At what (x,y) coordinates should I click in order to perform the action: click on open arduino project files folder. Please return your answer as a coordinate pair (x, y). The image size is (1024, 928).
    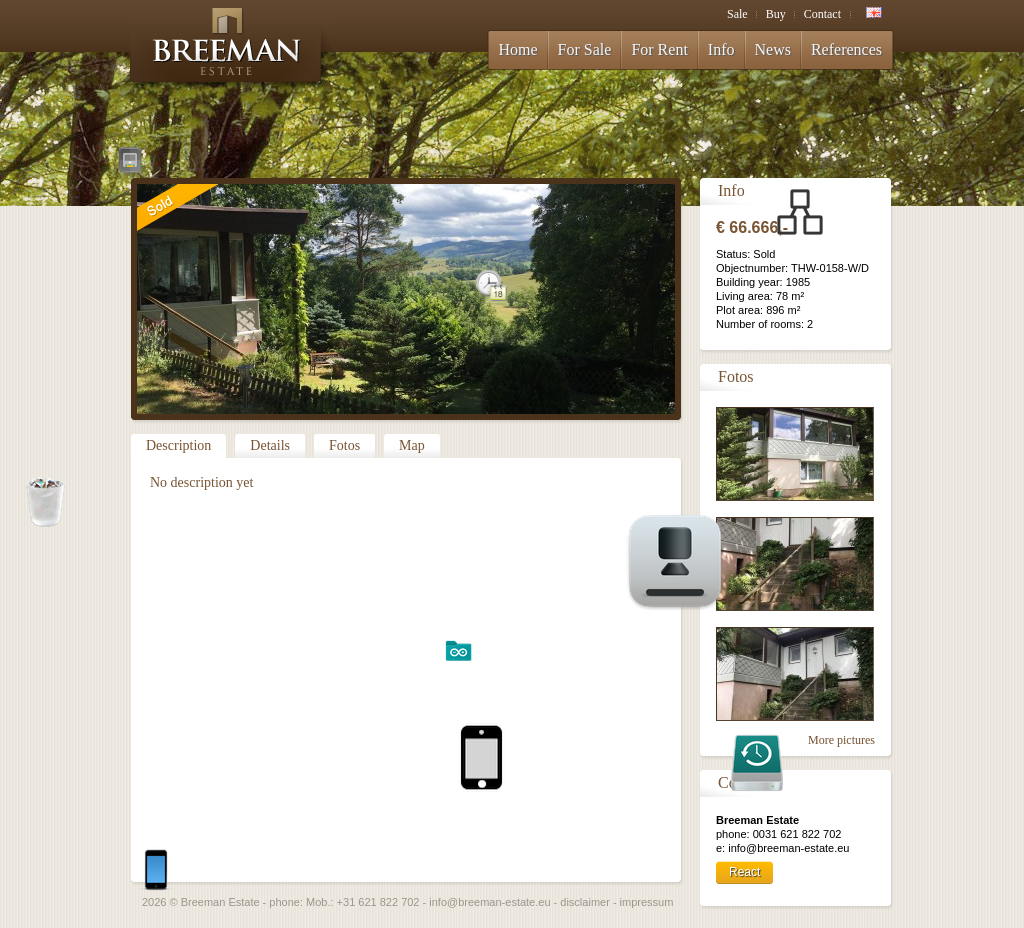
    Looking at the image, I should click on (458, 651).